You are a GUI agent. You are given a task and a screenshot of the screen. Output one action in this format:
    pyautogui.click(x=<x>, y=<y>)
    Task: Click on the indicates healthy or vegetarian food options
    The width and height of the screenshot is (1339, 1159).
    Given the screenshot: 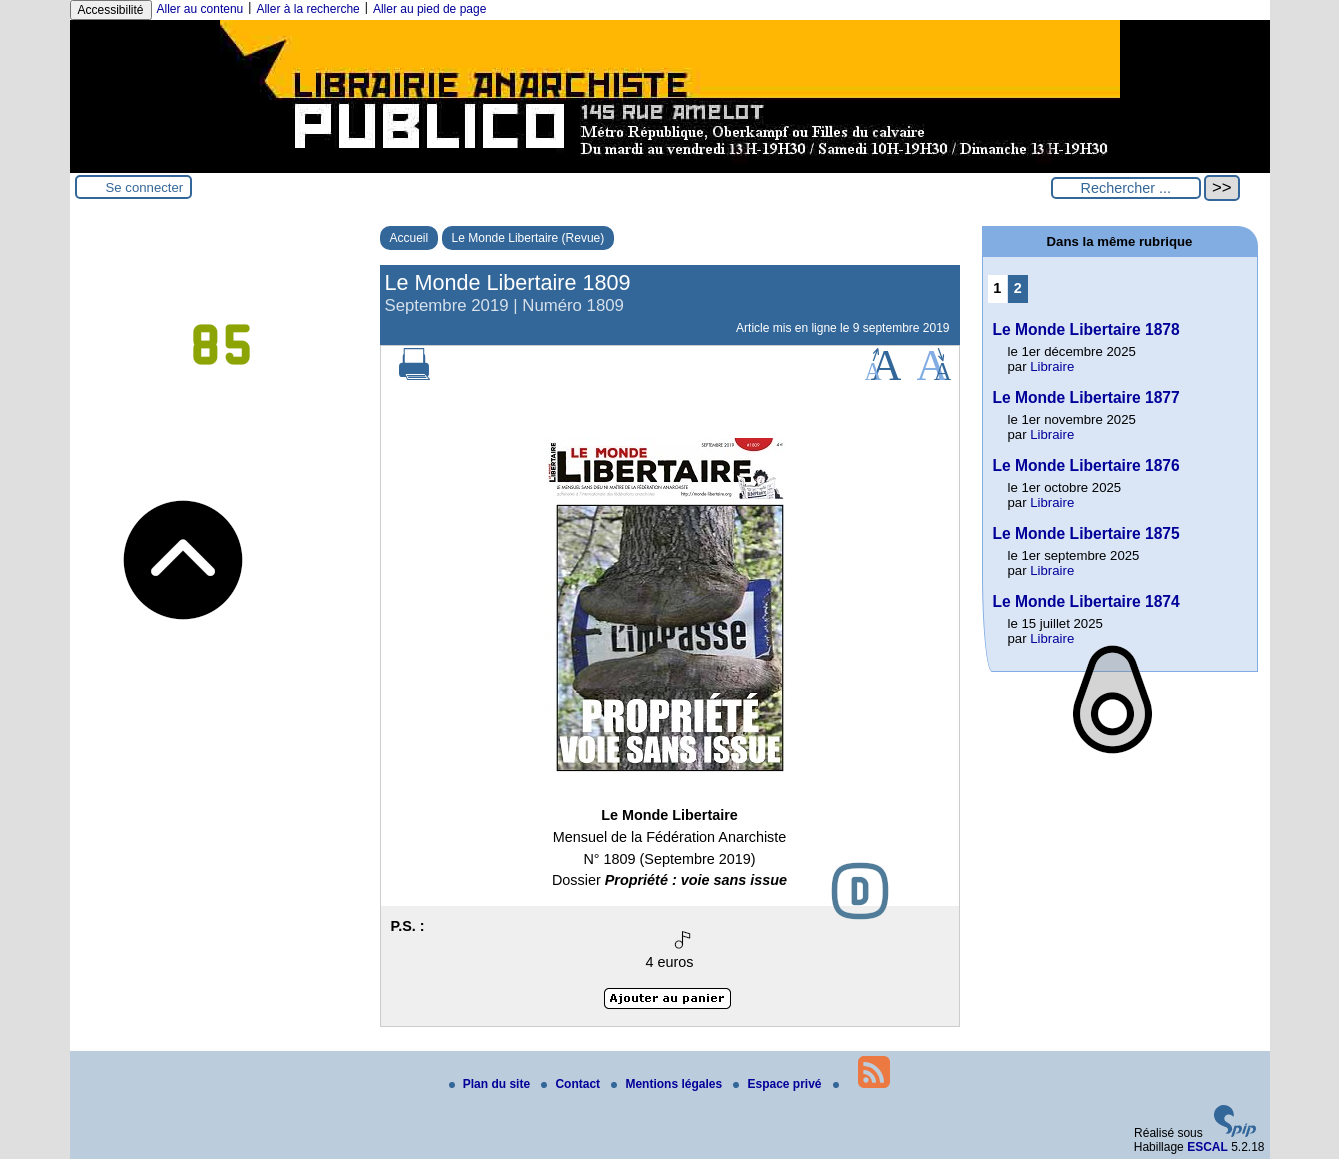 What is the action you would take?
    pyautogui.click(x=1112, y=699)
    